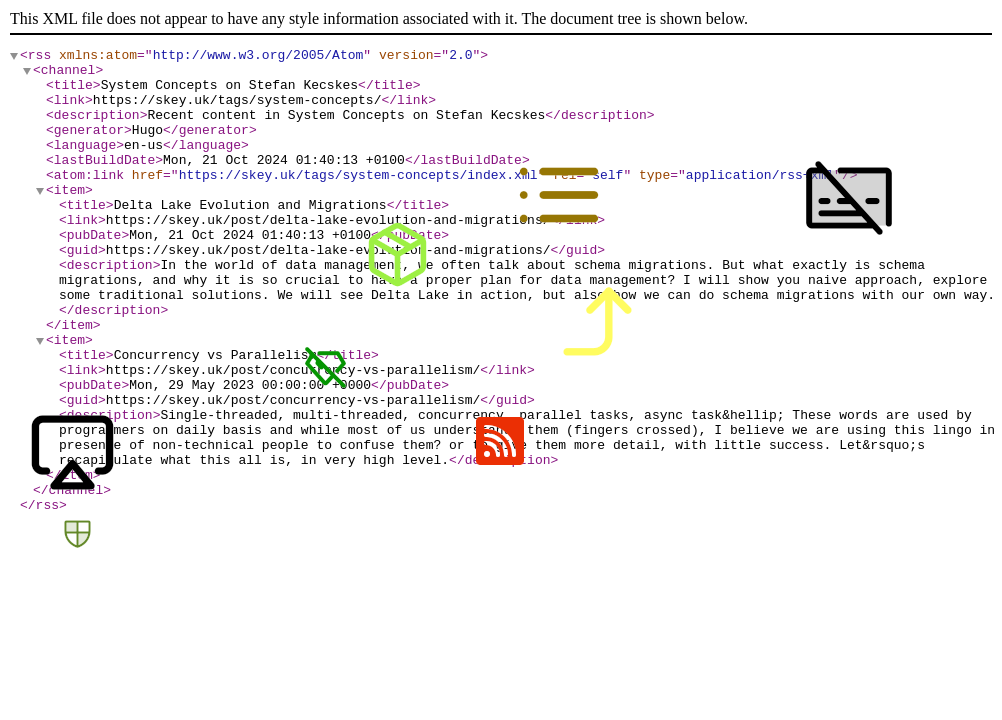 This screenshot has height=720, width=1002. What do you see at coordinates (559, 195) in the screenshot?
I see `view items in list format` at bounding box center [559, 195].